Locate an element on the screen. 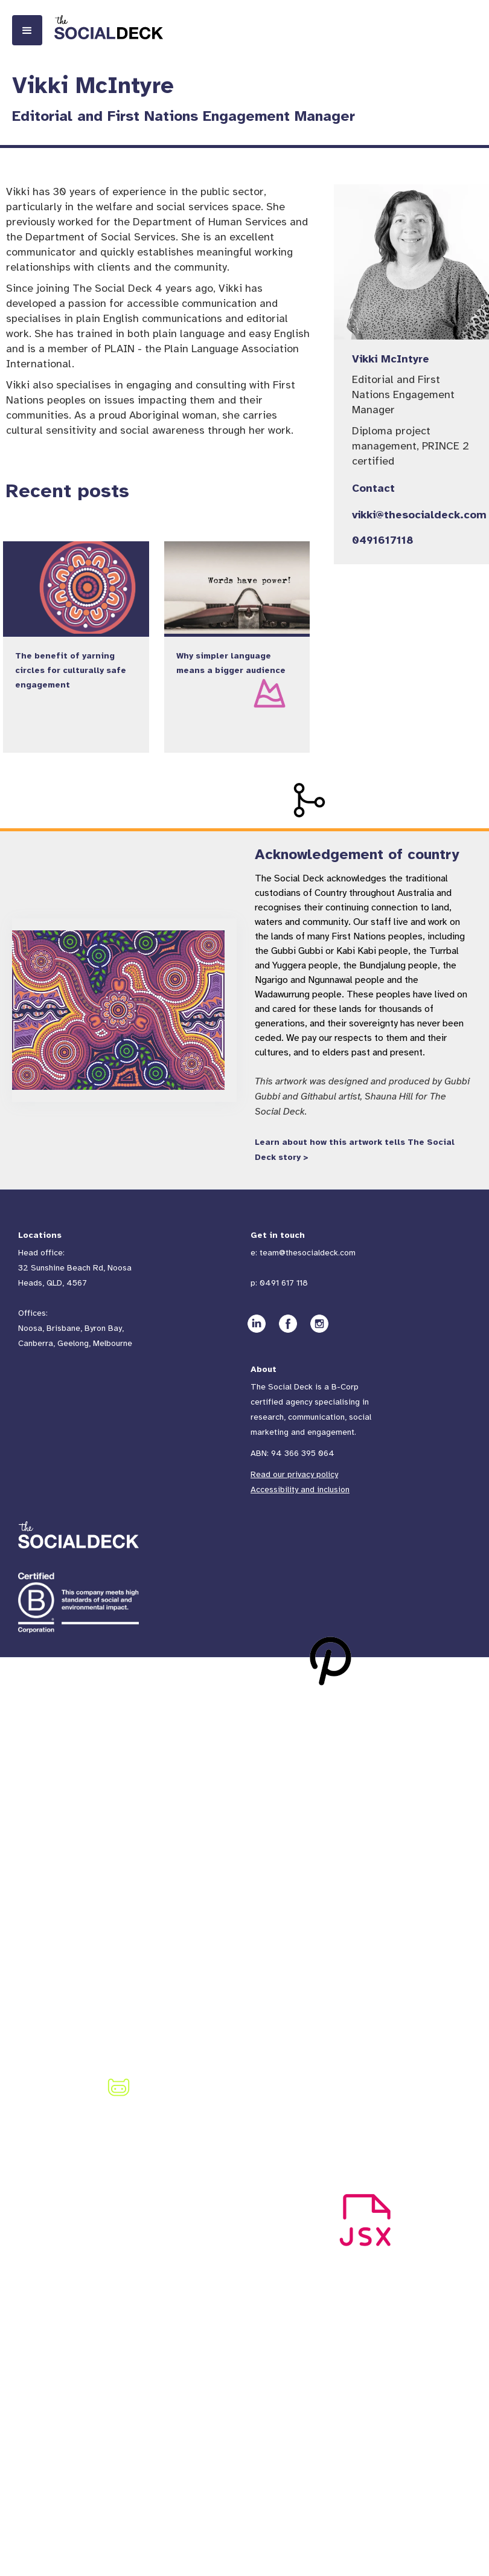 The height and width of the screenshot is (2576, 489). jsx file type indicator is located at coordinates (366, 2222).